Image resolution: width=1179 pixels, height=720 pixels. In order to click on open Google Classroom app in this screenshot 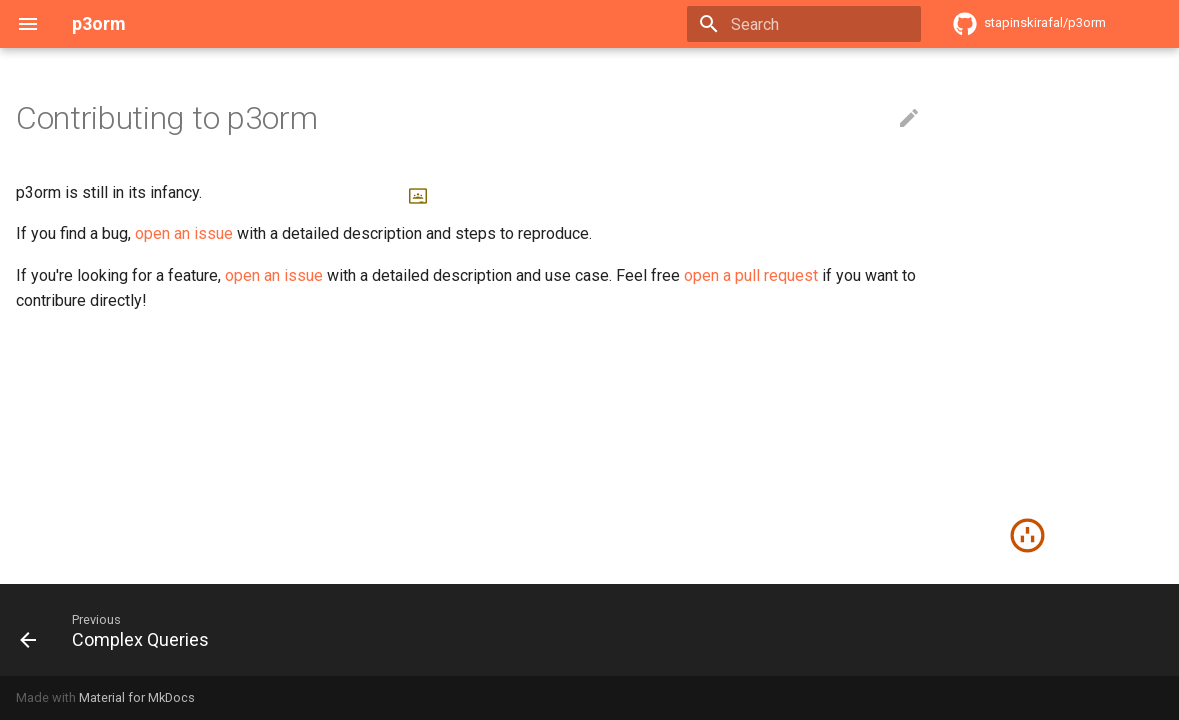, I will do `click(418, 196)`.